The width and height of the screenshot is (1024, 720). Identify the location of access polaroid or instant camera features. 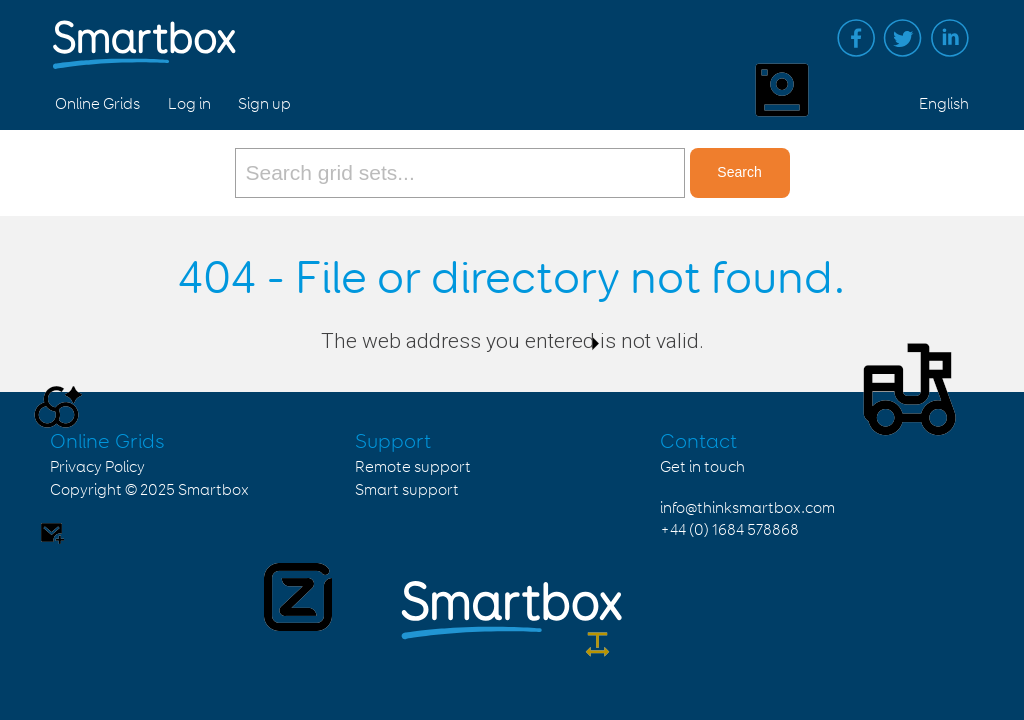
(782, 90).